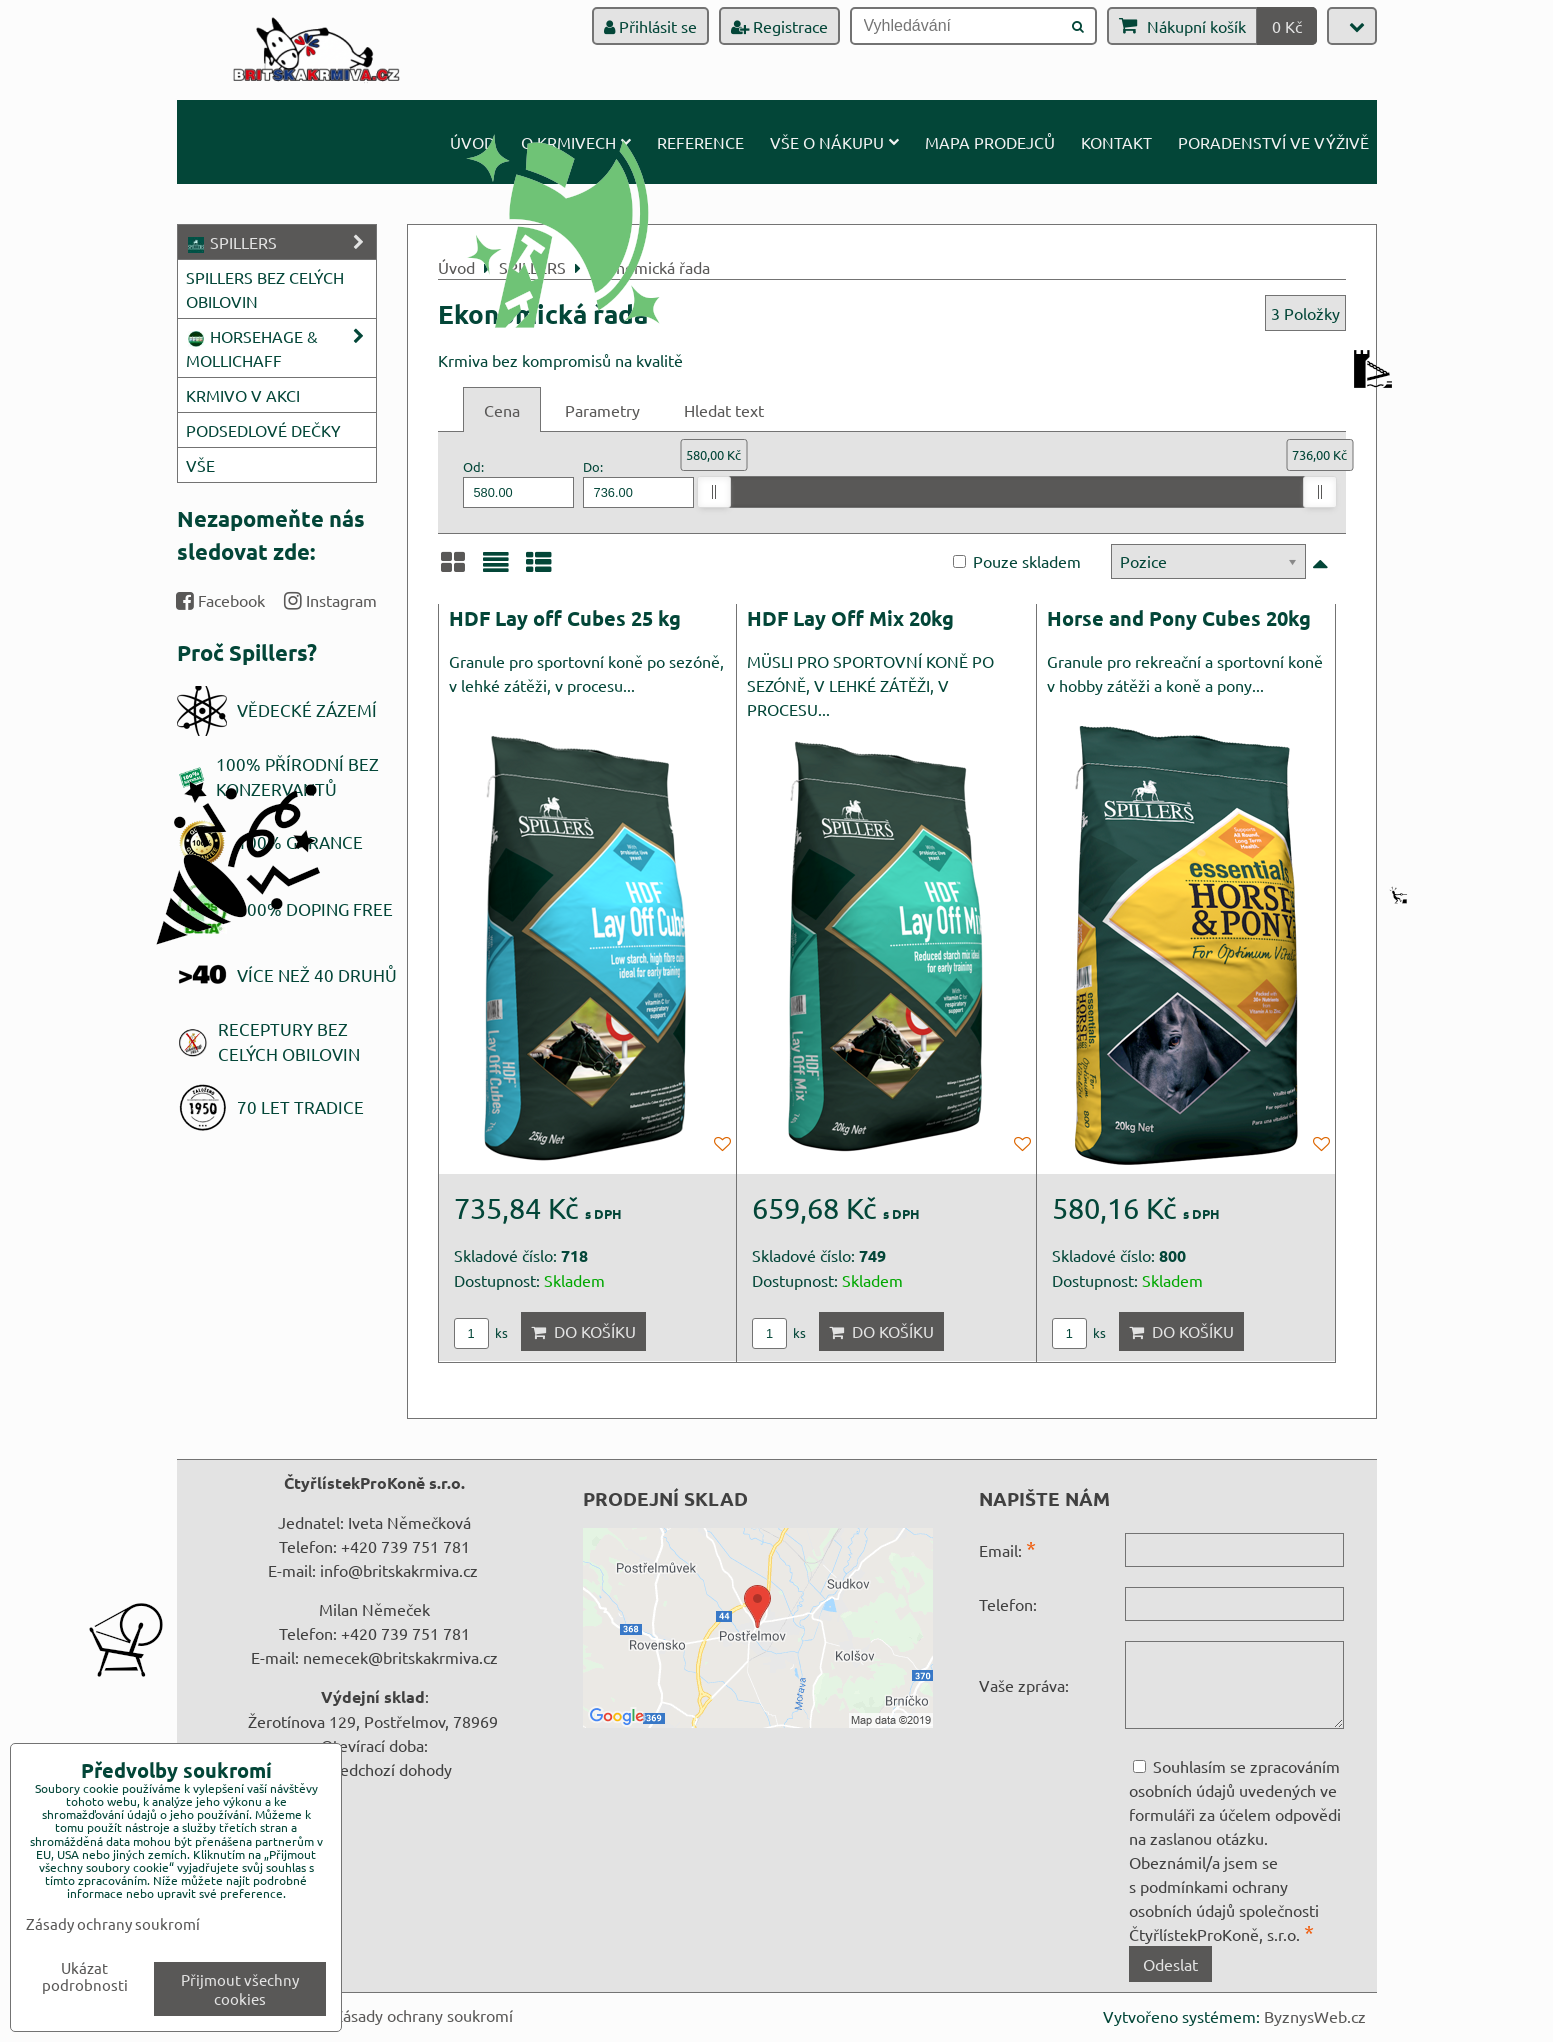 The image size is (1553, 2042). Describe the element at coordinates (1398, 894) in the screenshot. I see `pull or drag an object` at that location.